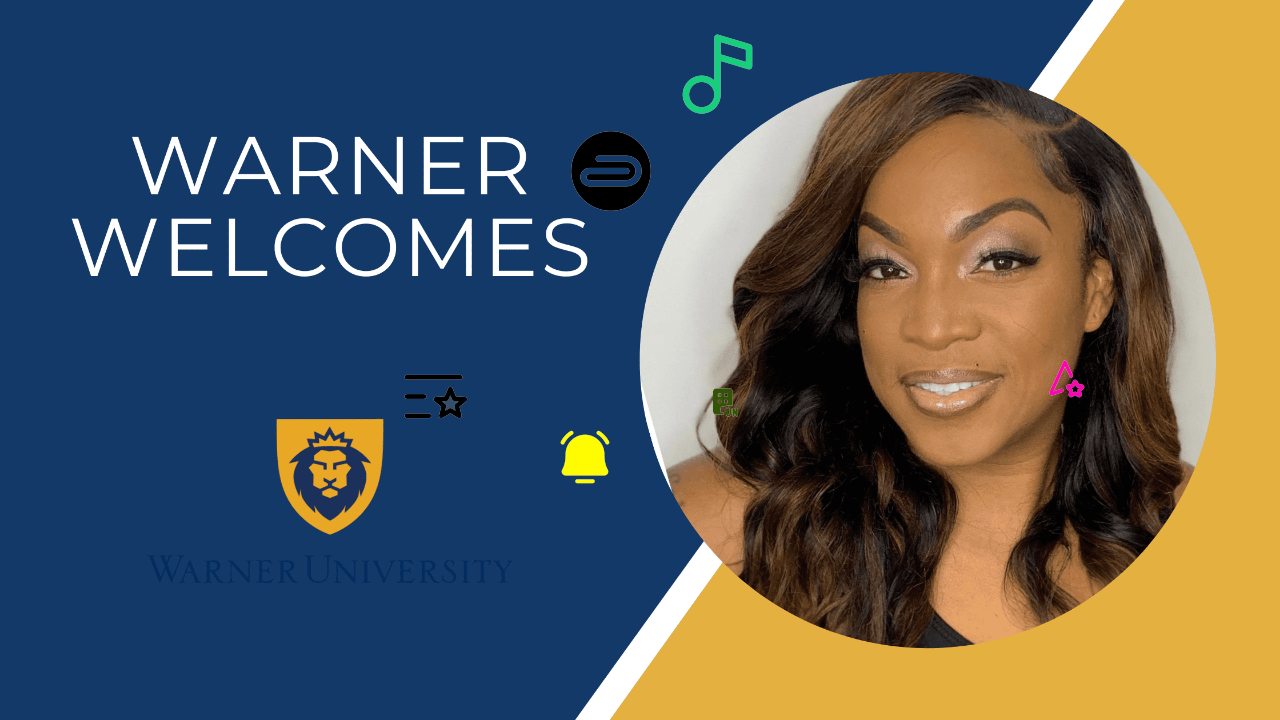 The height and width of the screenshot is (720, 1280). What do you see at coordinates (724, 401) in the screenshot?
I see `access united nations building or headquarters` at bounding box center [724, 401].